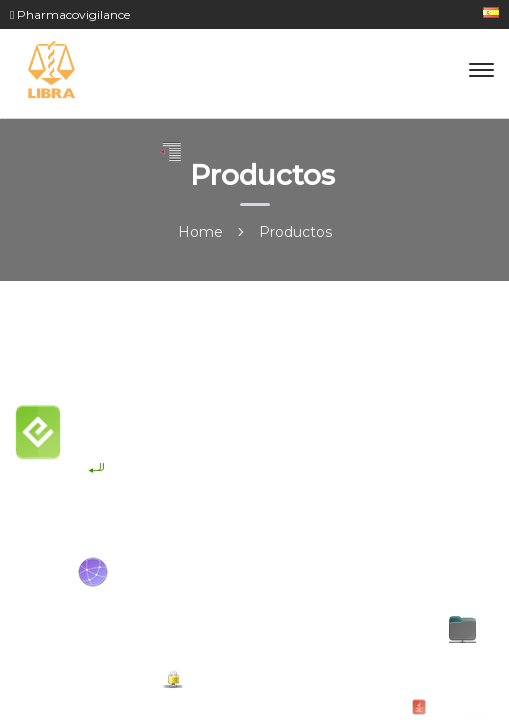  Describe the element at coordinates (96, 467) in the screenshot. I see `reply to all recipients of an email` at that location.